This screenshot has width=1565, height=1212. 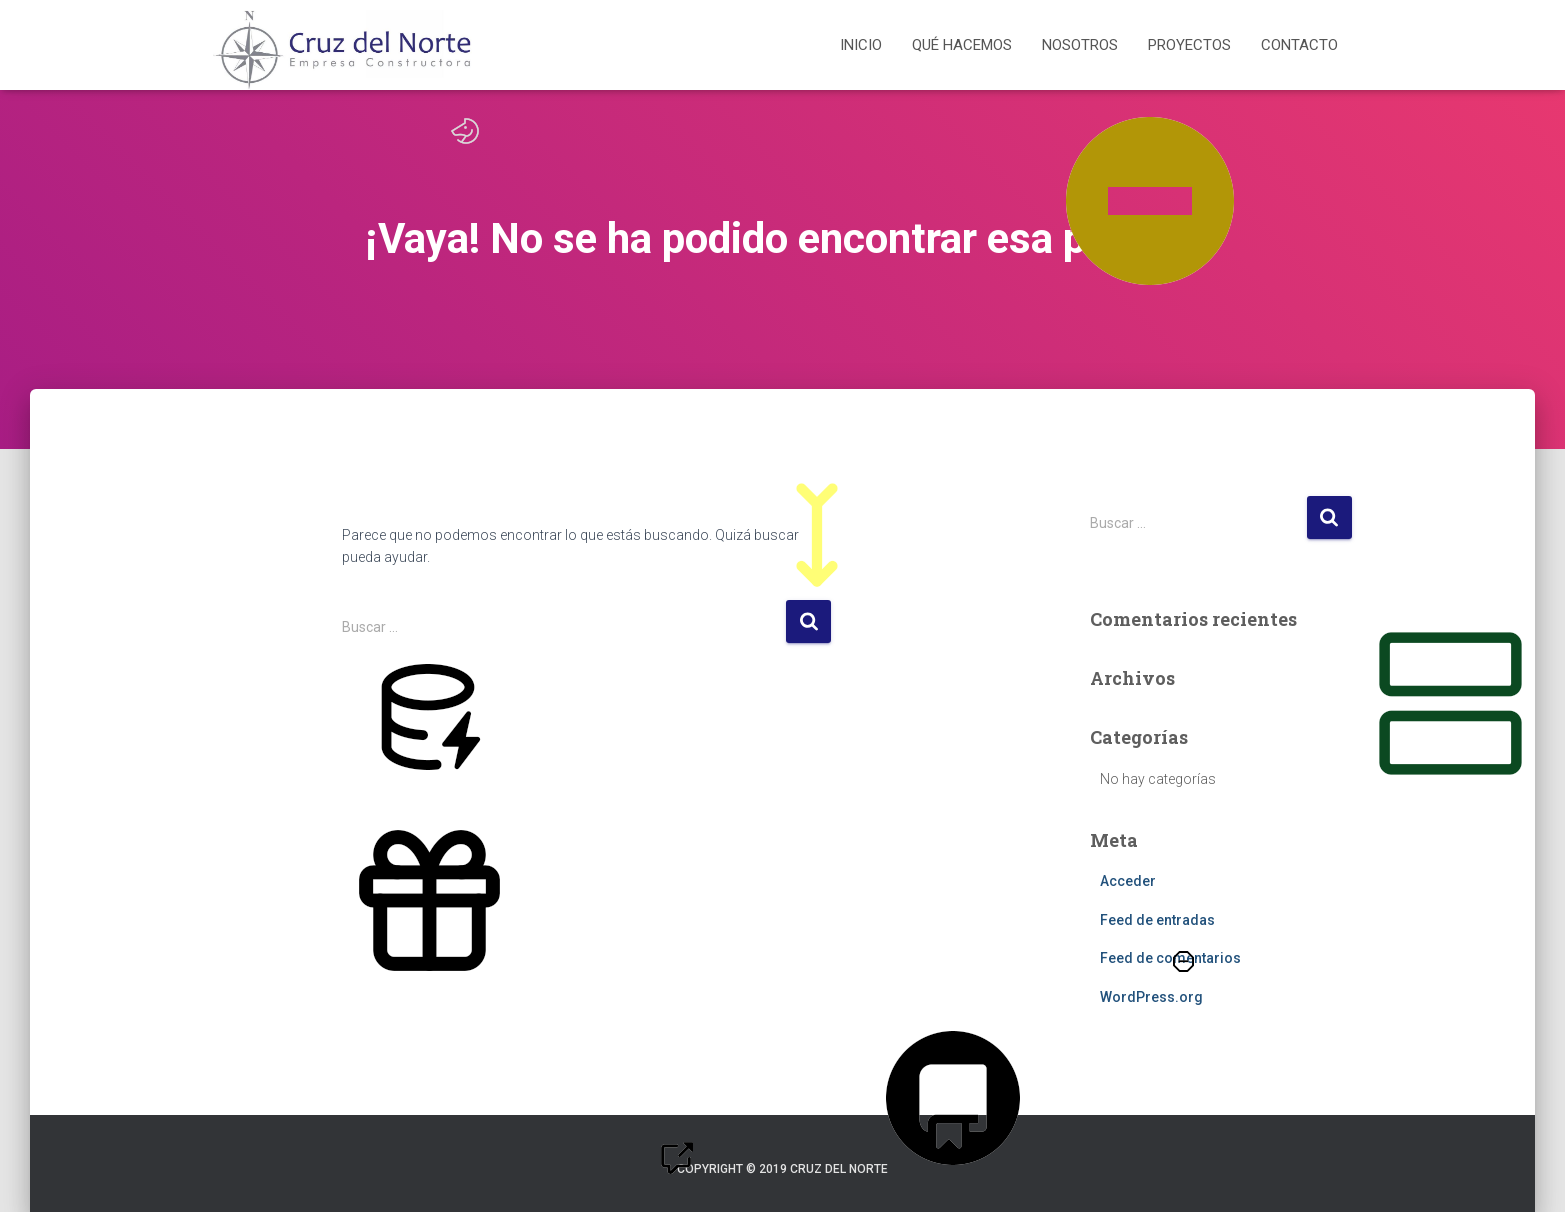 I want to click on switch to row view layout, so click(x=1450, y=703).